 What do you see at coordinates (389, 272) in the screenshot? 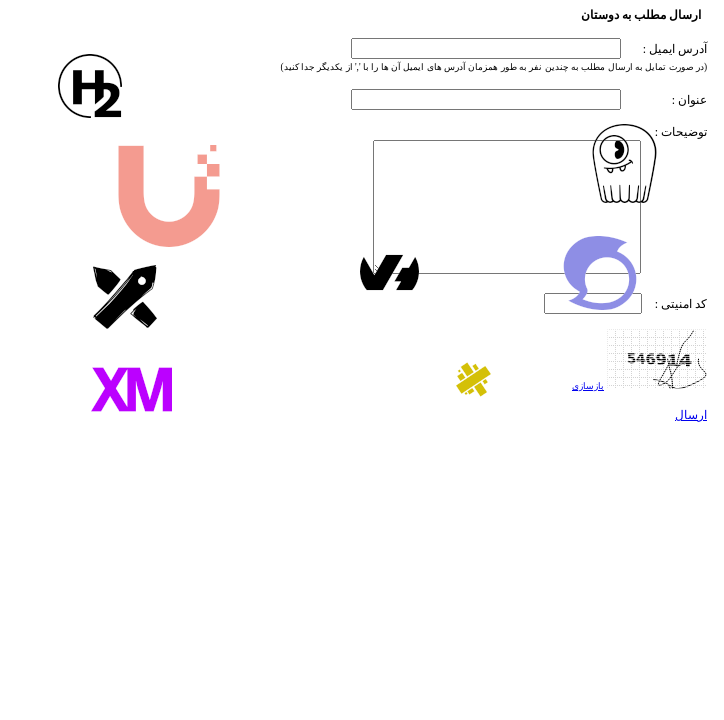
I see `OVH cloud hosting services logo` at bounding box center [389, 272].